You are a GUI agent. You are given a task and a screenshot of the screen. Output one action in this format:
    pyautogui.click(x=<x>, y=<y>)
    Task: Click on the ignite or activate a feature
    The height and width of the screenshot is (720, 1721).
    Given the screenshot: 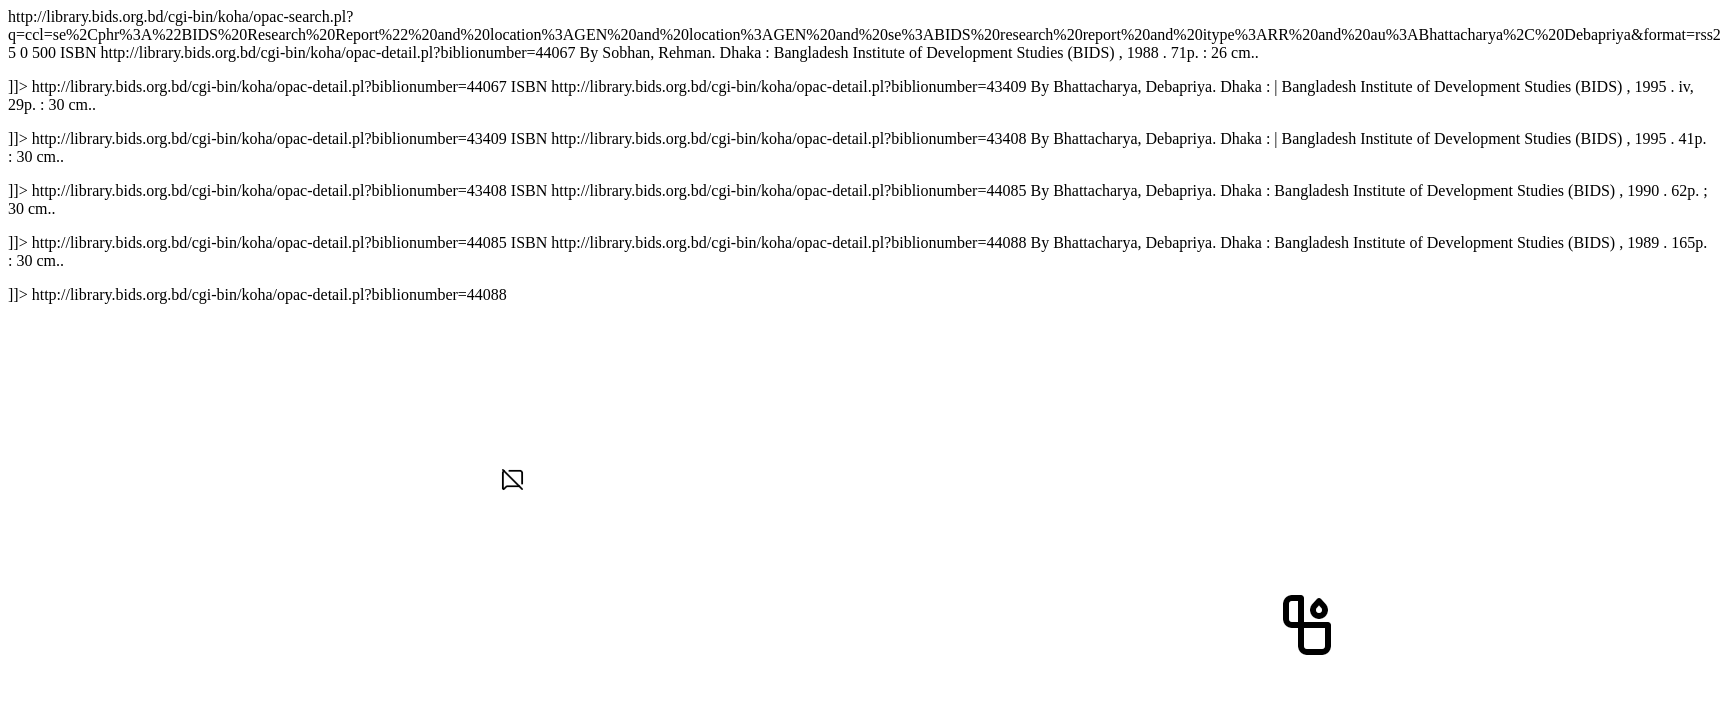 What is the action you would take?
    pyautogui.click(x=1307, y=625)
    